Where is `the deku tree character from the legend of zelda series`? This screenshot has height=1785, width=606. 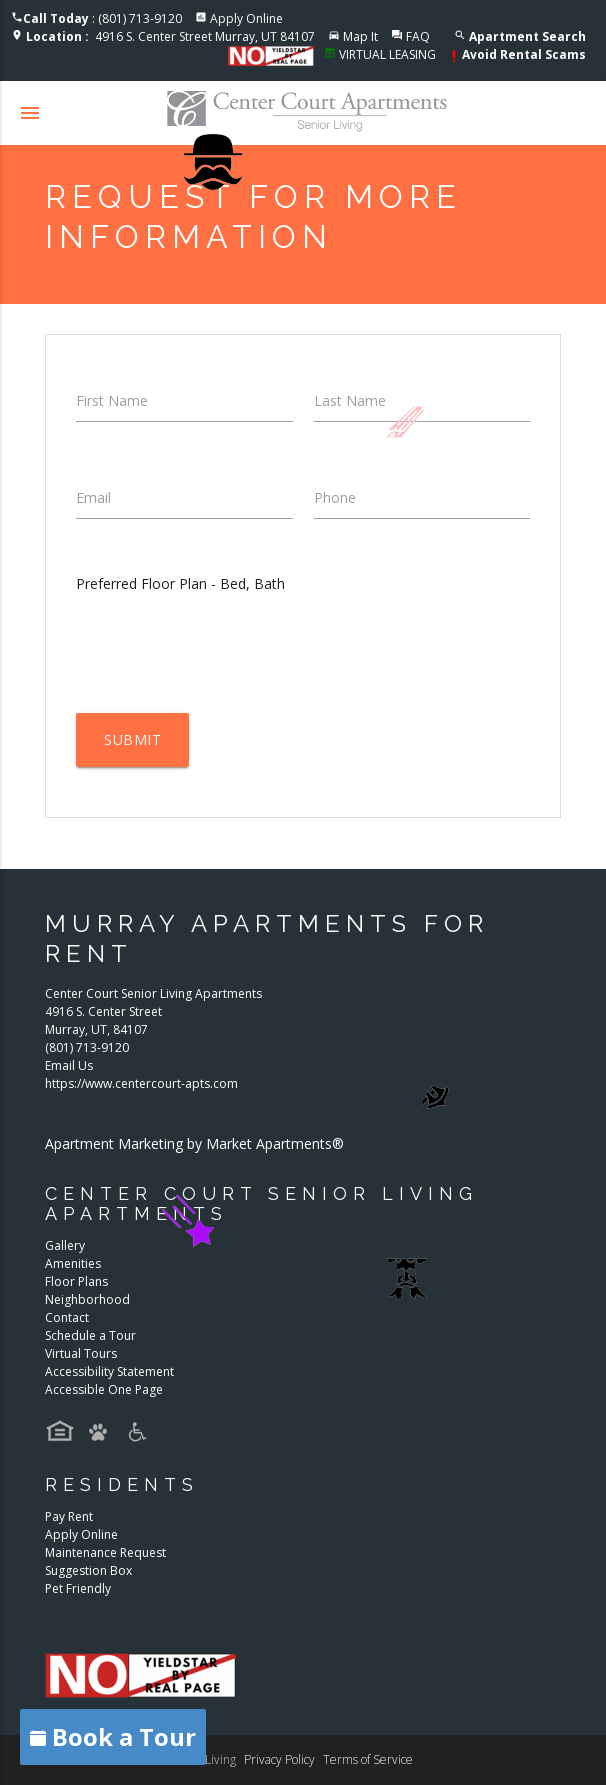
the deku tree character from the legend of zelda series is located at coordinates (407, 1279).